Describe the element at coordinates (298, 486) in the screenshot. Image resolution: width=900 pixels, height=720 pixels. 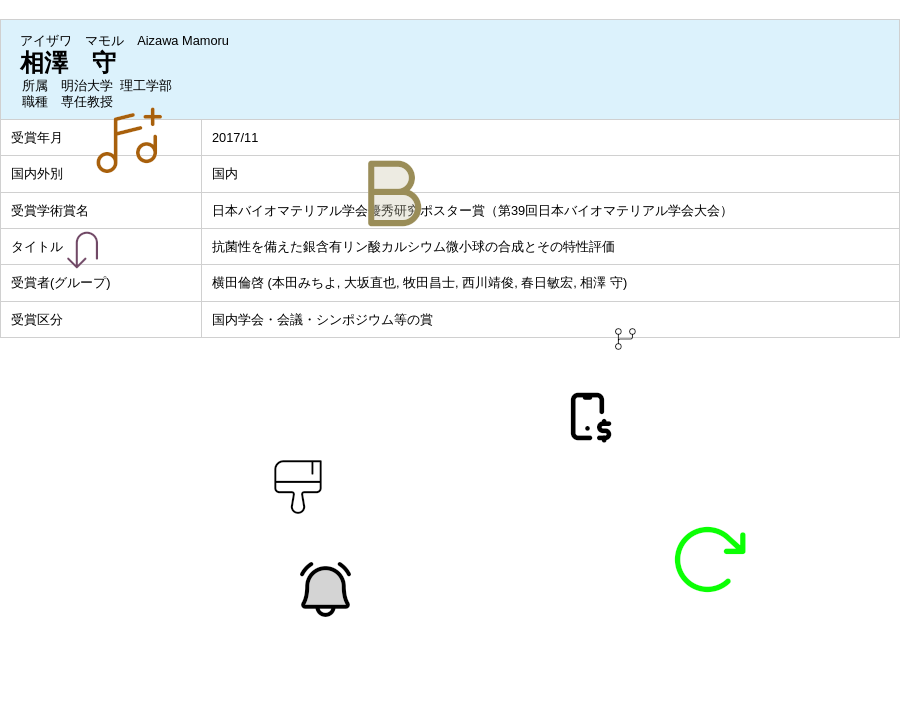
I see `access painting or brush tools` at that location.